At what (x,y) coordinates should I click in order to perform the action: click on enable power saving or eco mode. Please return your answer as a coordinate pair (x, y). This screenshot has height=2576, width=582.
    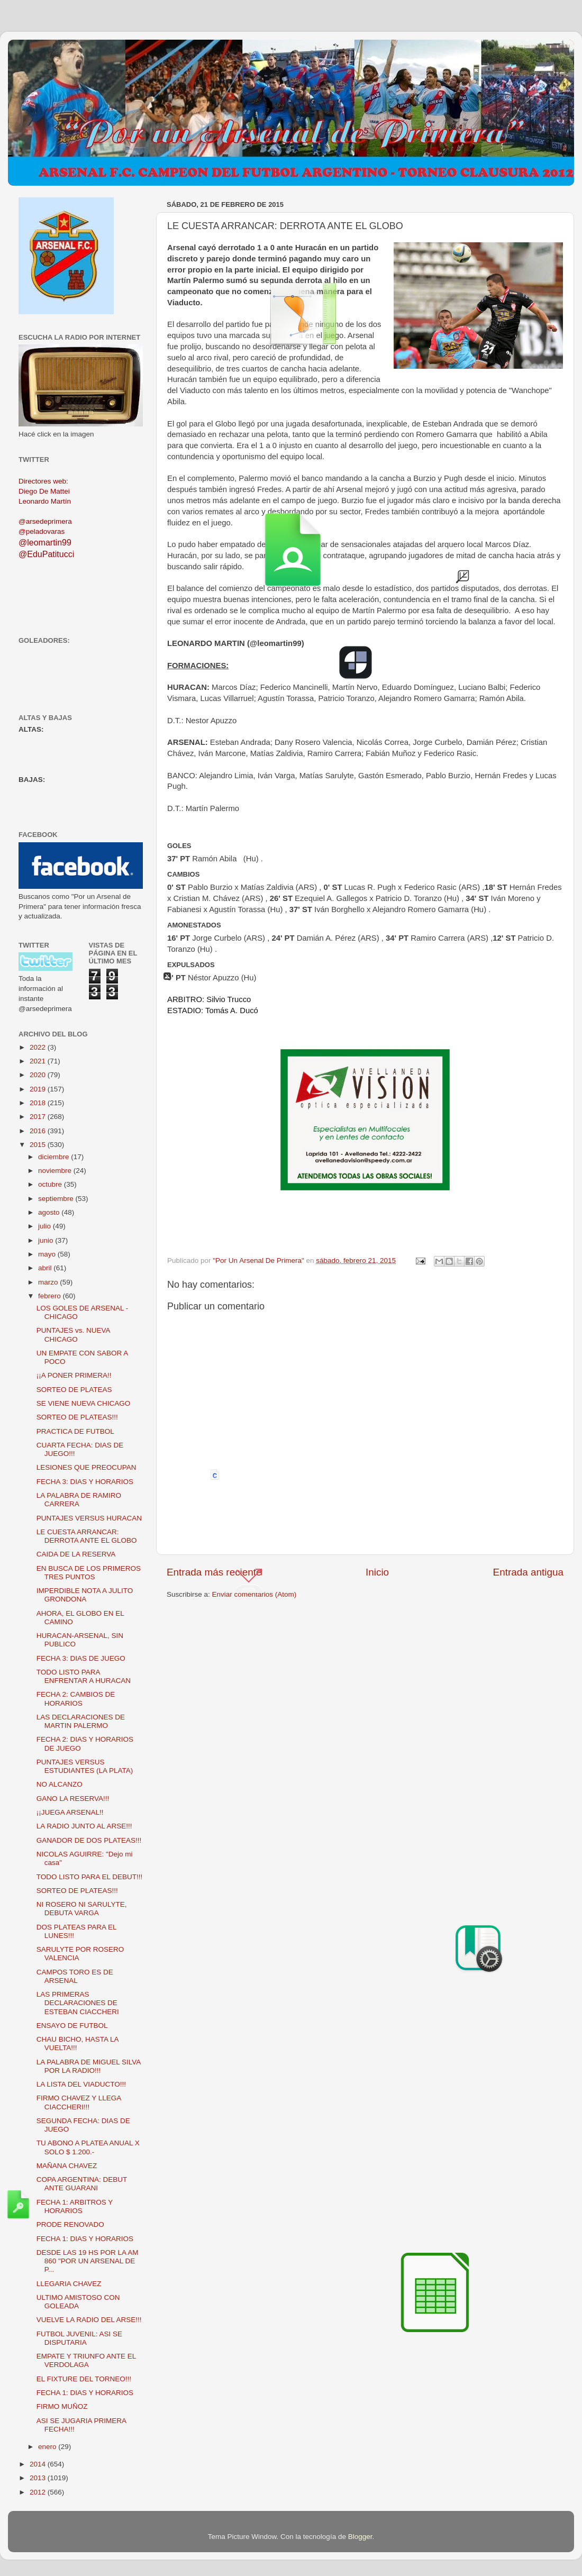
    Looking at the image, I should click on (462, 577).